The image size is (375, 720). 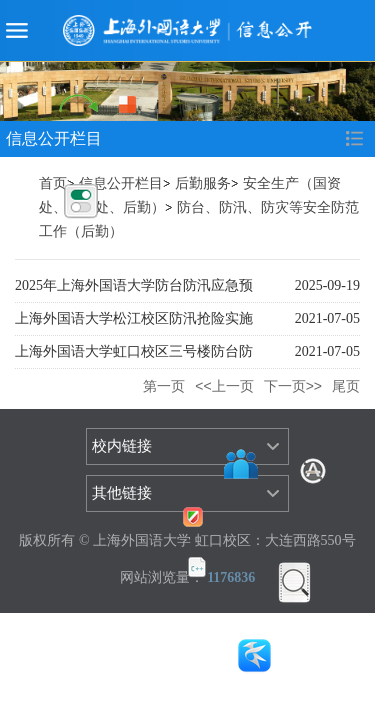 What do you see at coordinates (193, 517) in the screenshot?
I see `open firewall configuration settings` at bounding box center [193, 517].